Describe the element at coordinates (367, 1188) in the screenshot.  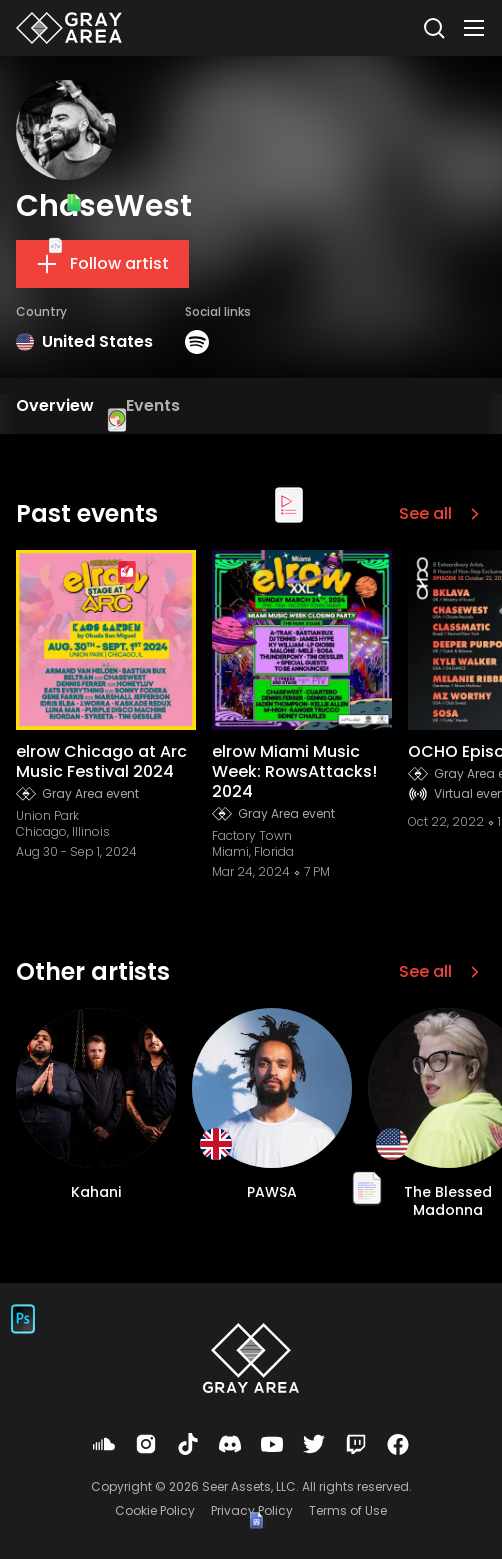
I see `open a script or code file` at that location.